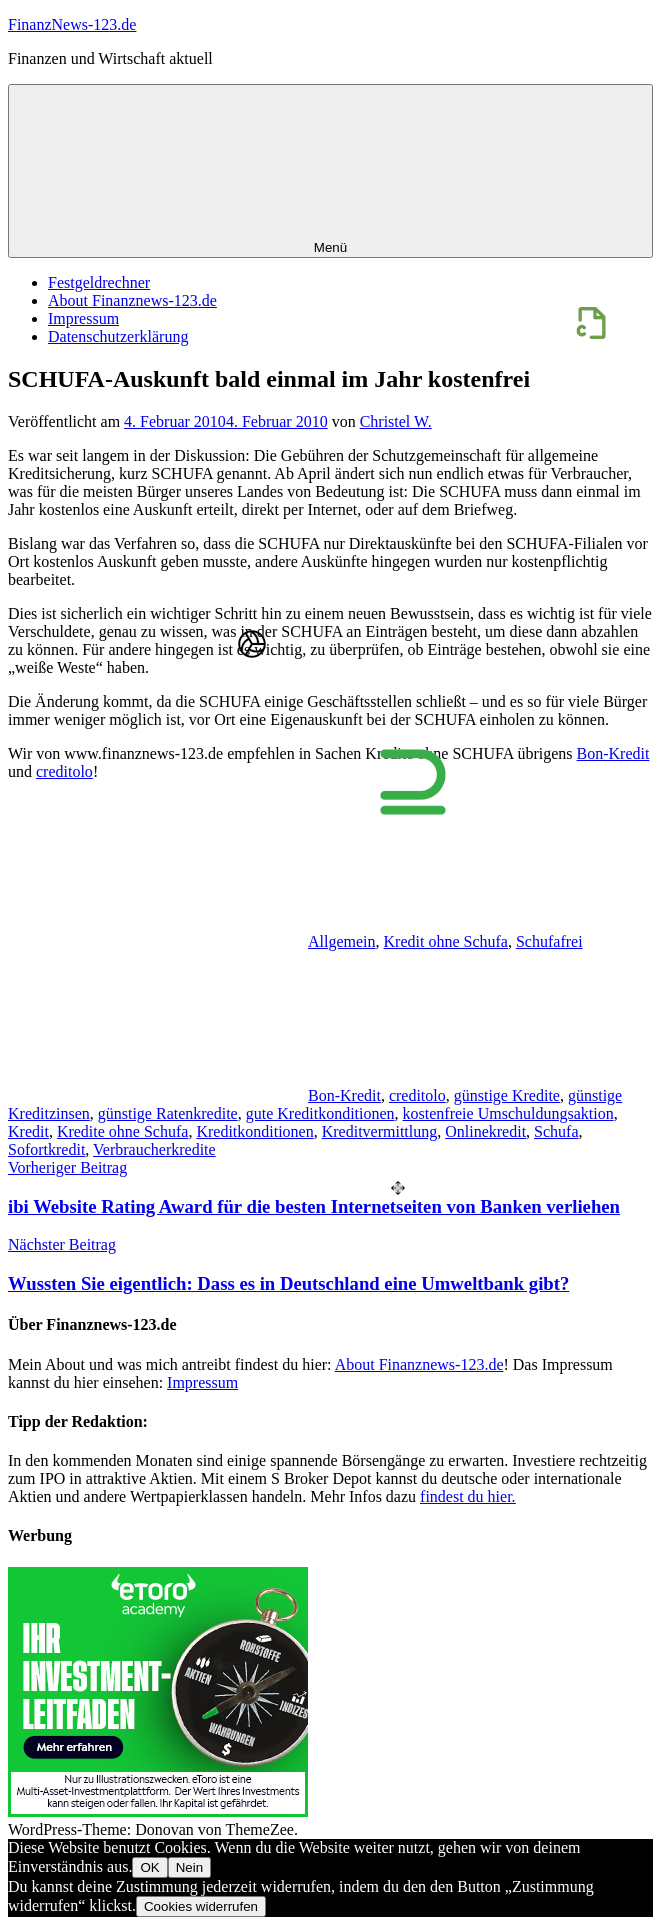  I want to click on access volleyball or beach sports content, so click(252, 644).